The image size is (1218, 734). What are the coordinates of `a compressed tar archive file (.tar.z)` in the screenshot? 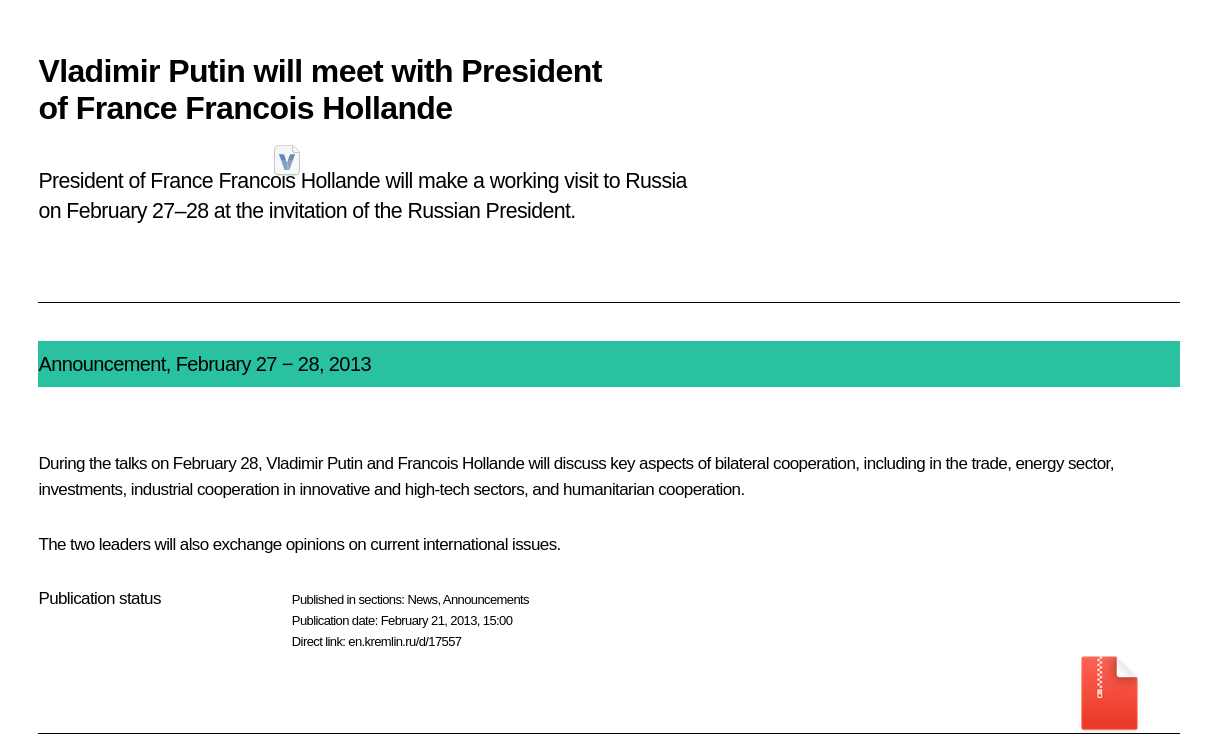 It's located at (1109, 694).